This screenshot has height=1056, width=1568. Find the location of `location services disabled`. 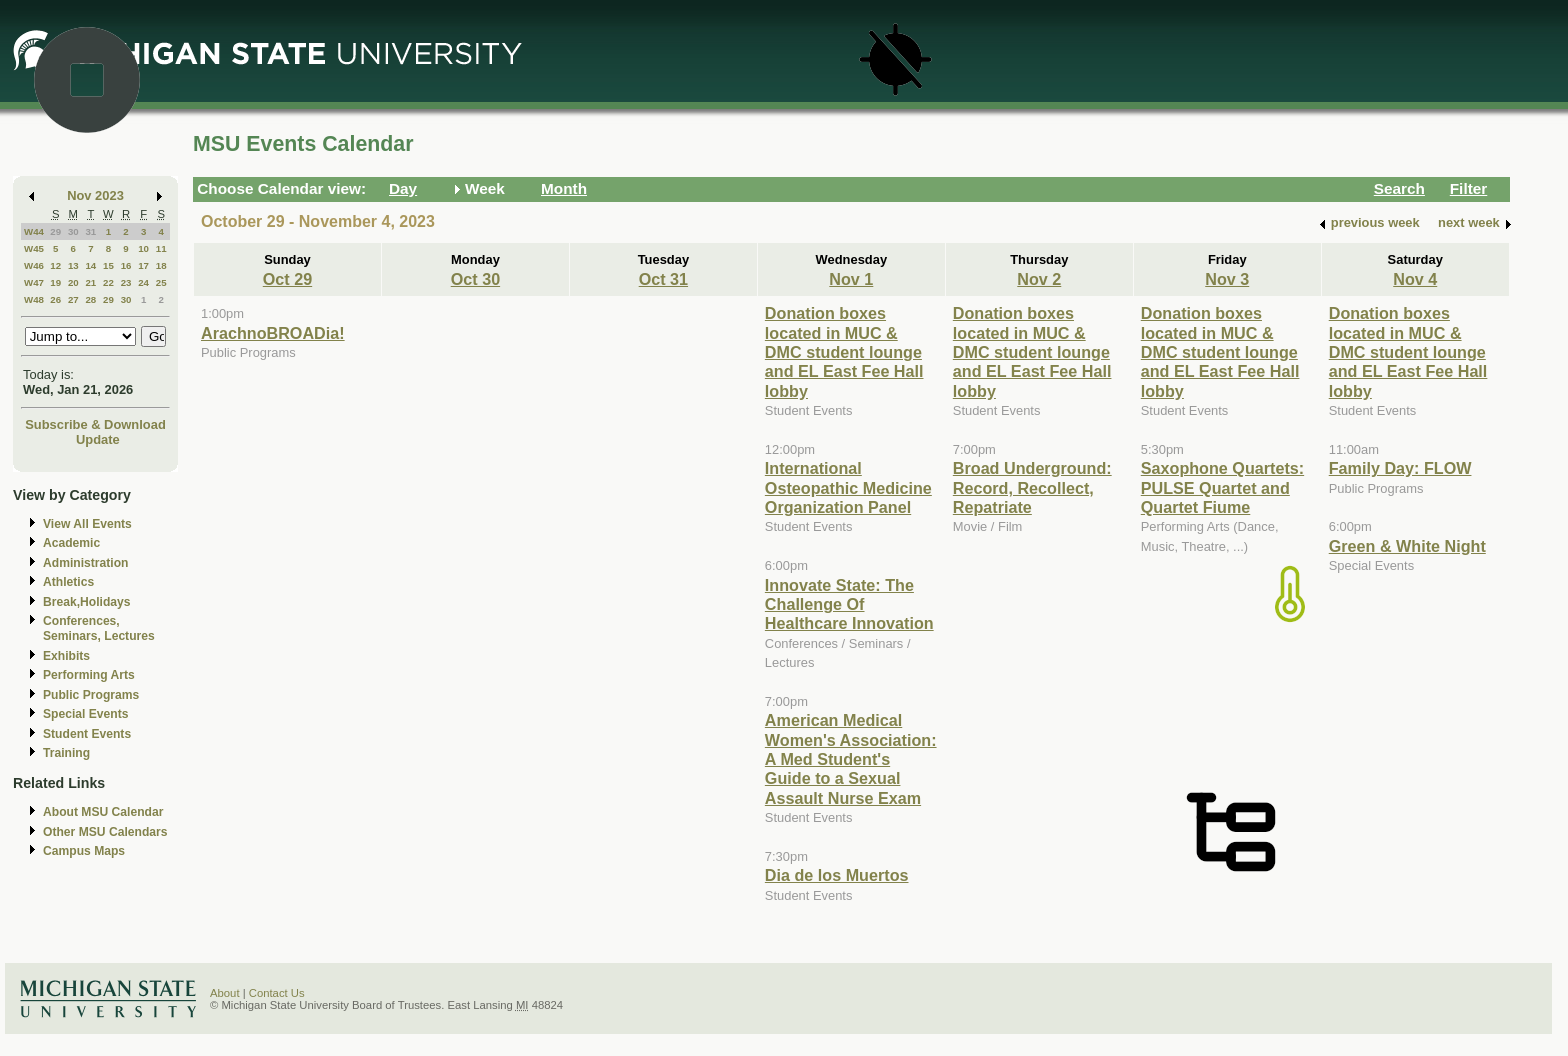

location services disabled is located at coordinates (895, 59).